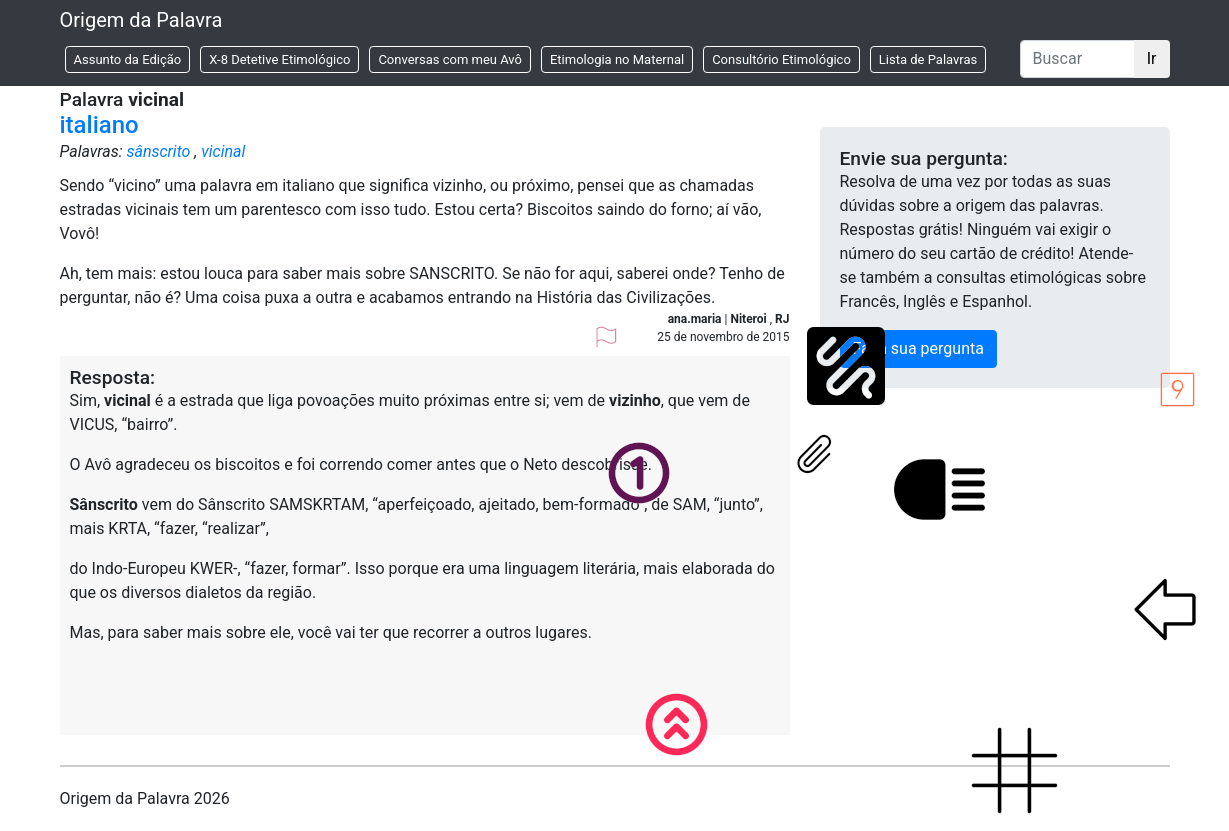  I want to click on add or view hashtags, so click(1014, 770).